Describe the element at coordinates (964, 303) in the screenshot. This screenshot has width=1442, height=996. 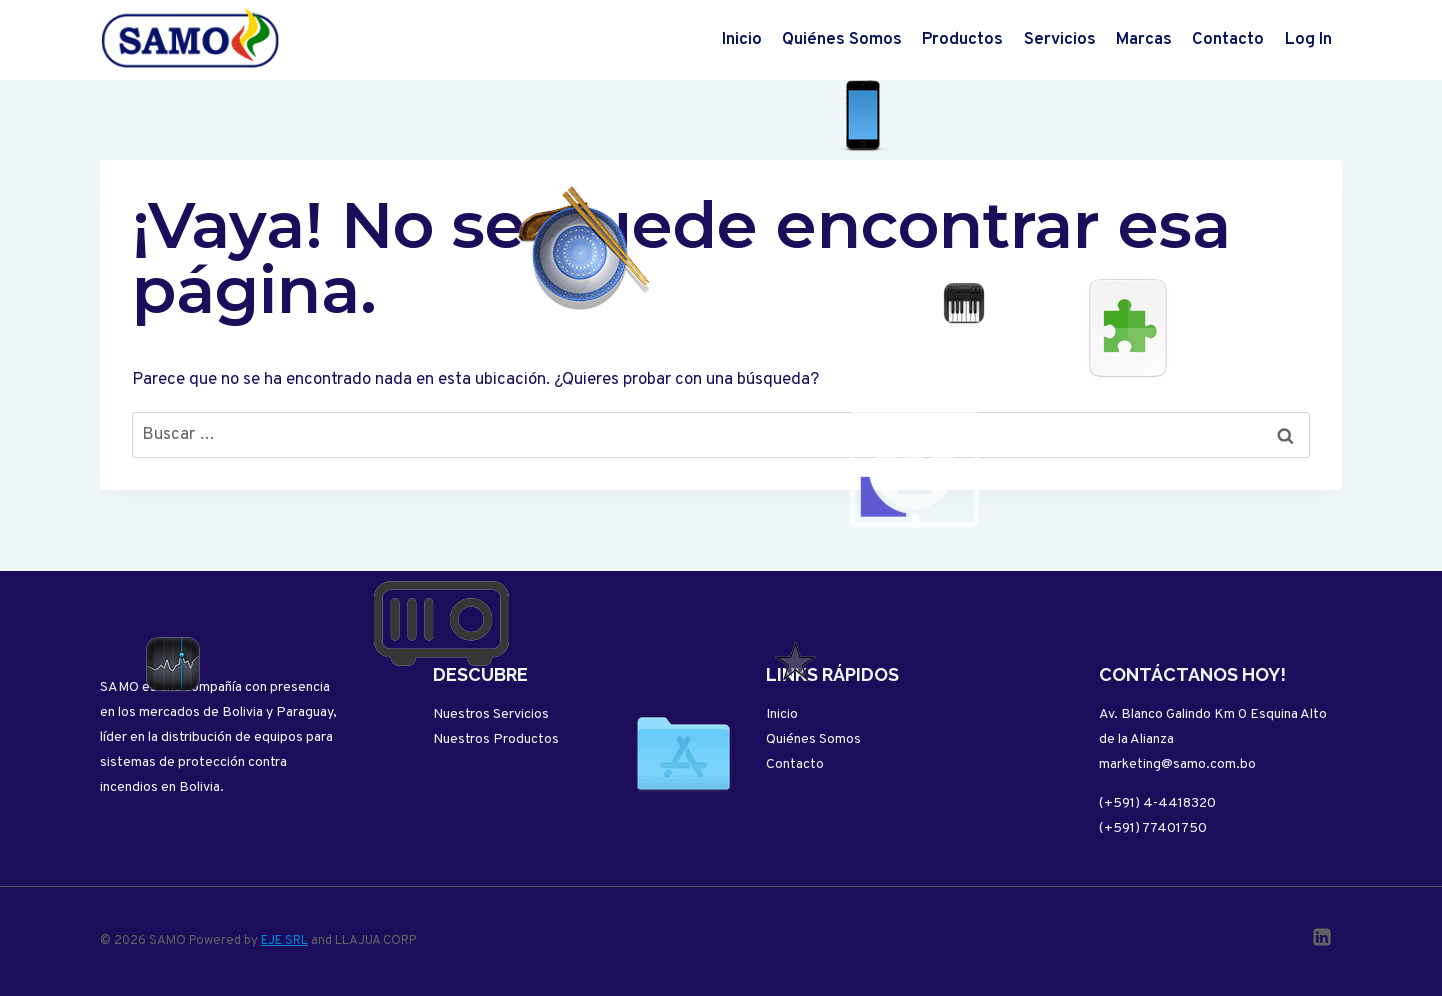
I see `open audio midi setup utility` at that location.